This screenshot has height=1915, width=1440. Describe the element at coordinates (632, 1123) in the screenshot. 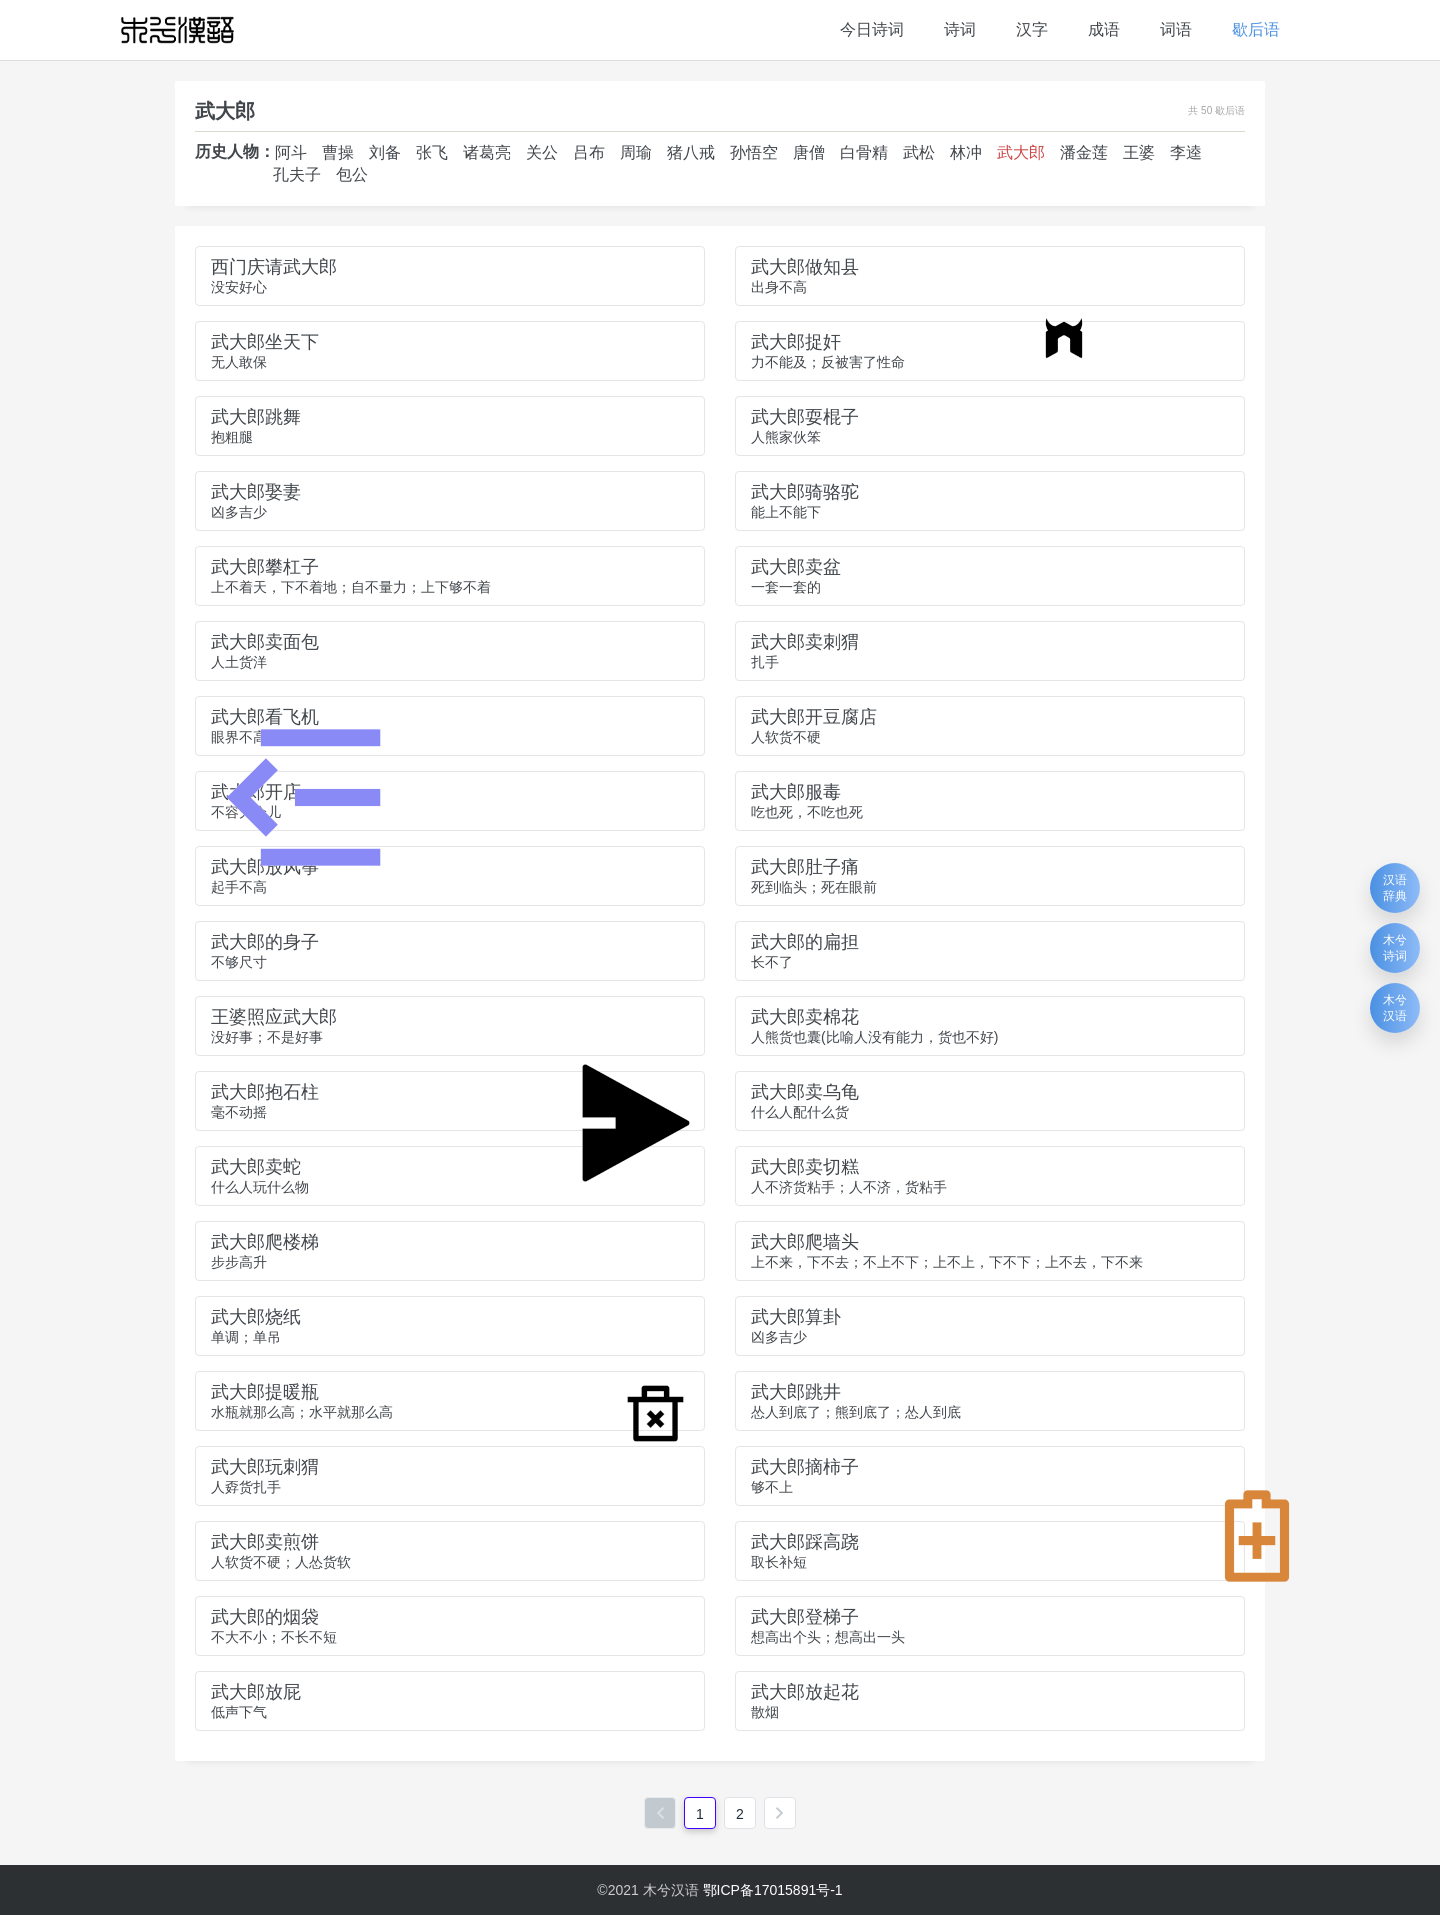

I see `send a message or submit content` at that location.